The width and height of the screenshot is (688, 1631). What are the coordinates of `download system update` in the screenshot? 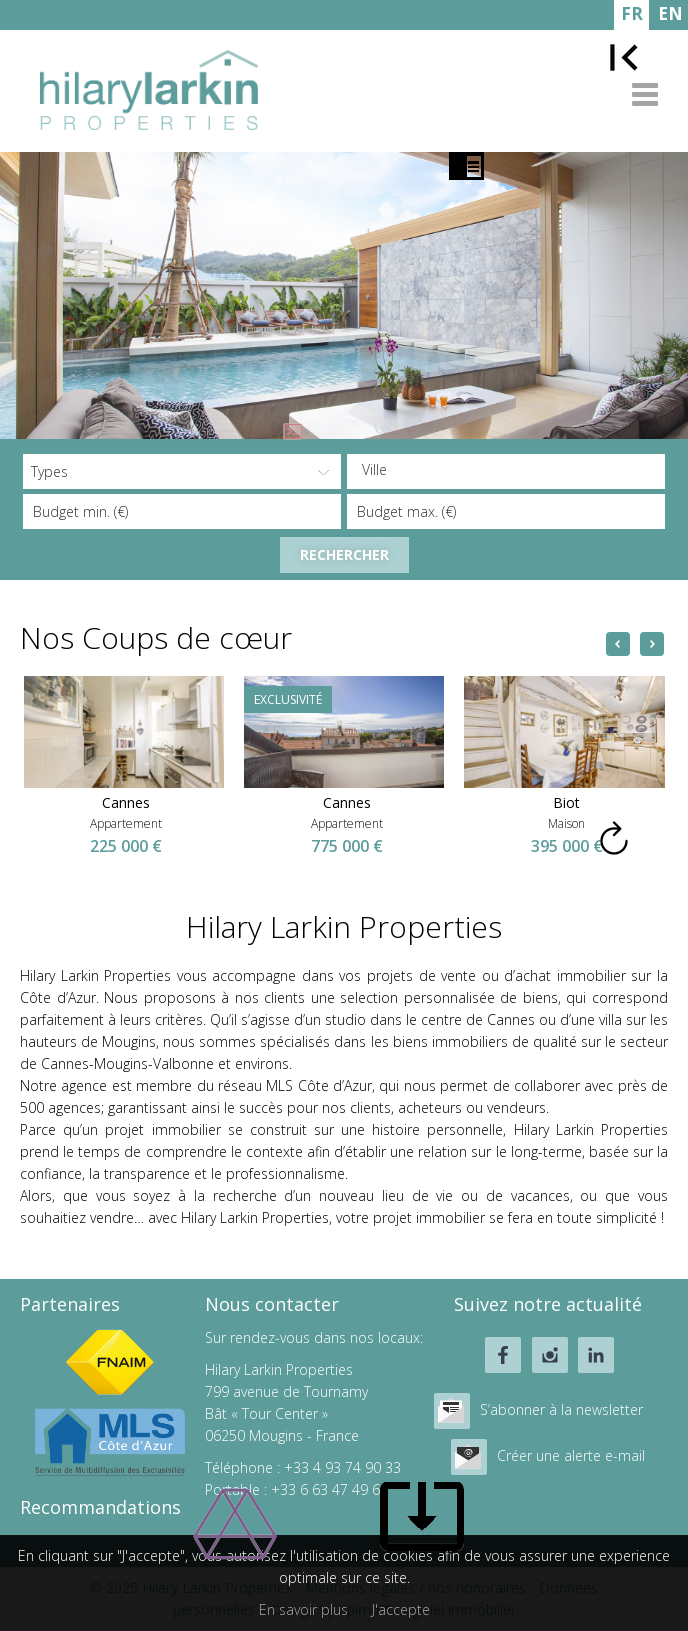 It's located at (422, 1516).